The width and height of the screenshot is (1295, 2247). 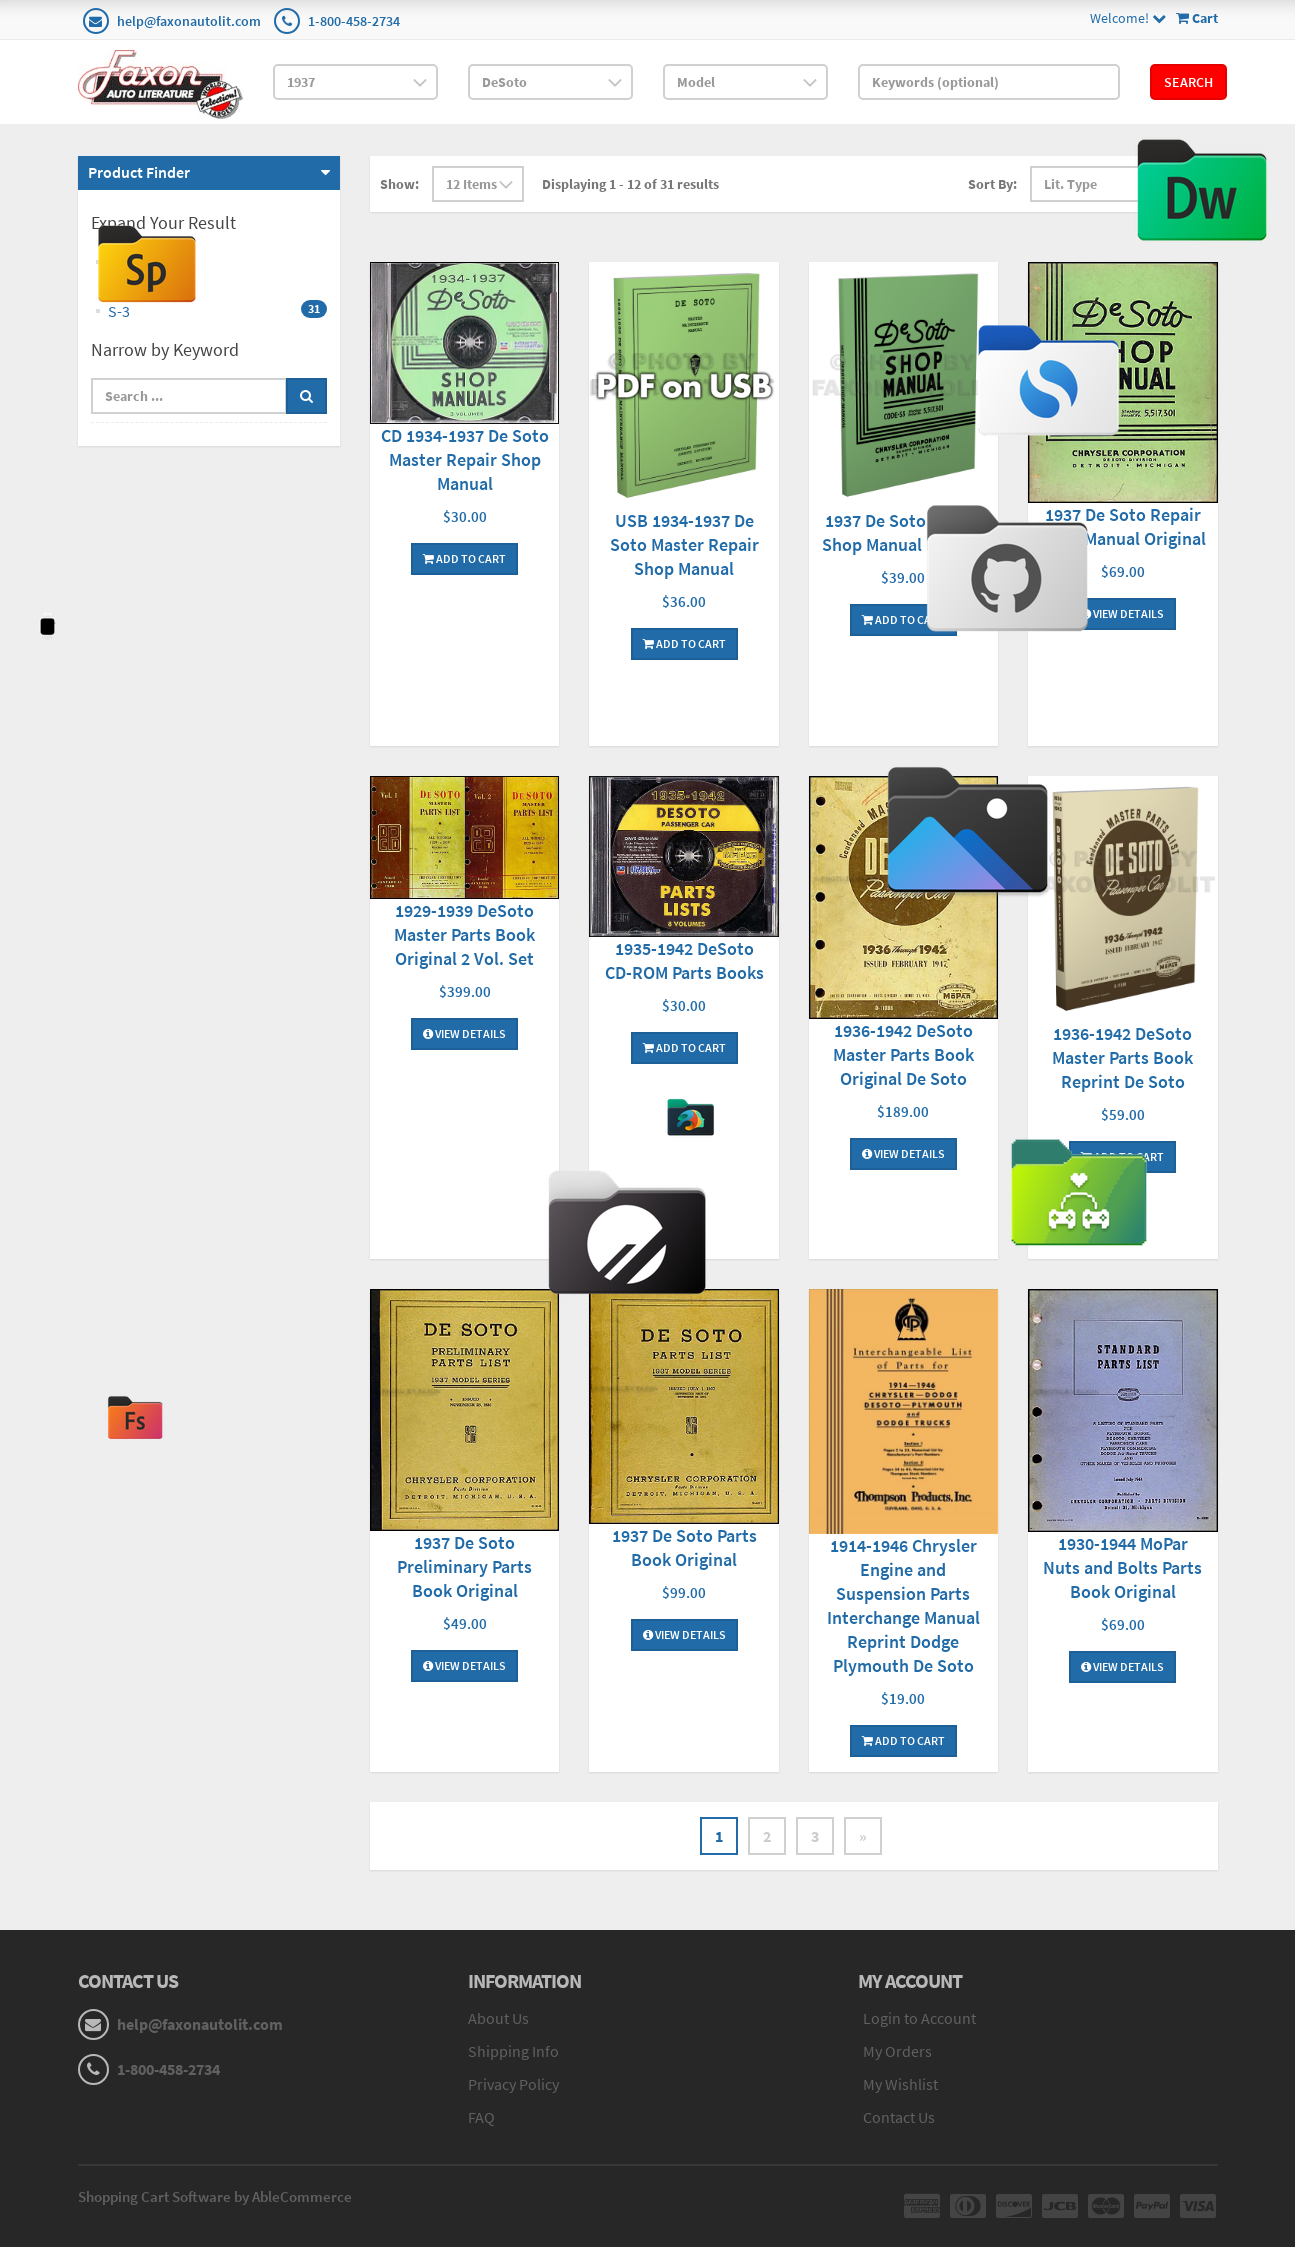 What do you see at coordinates (135, 1419) in the screenshot?
I see `open adobe fuse project folder` at bounding box center [135, 1419].